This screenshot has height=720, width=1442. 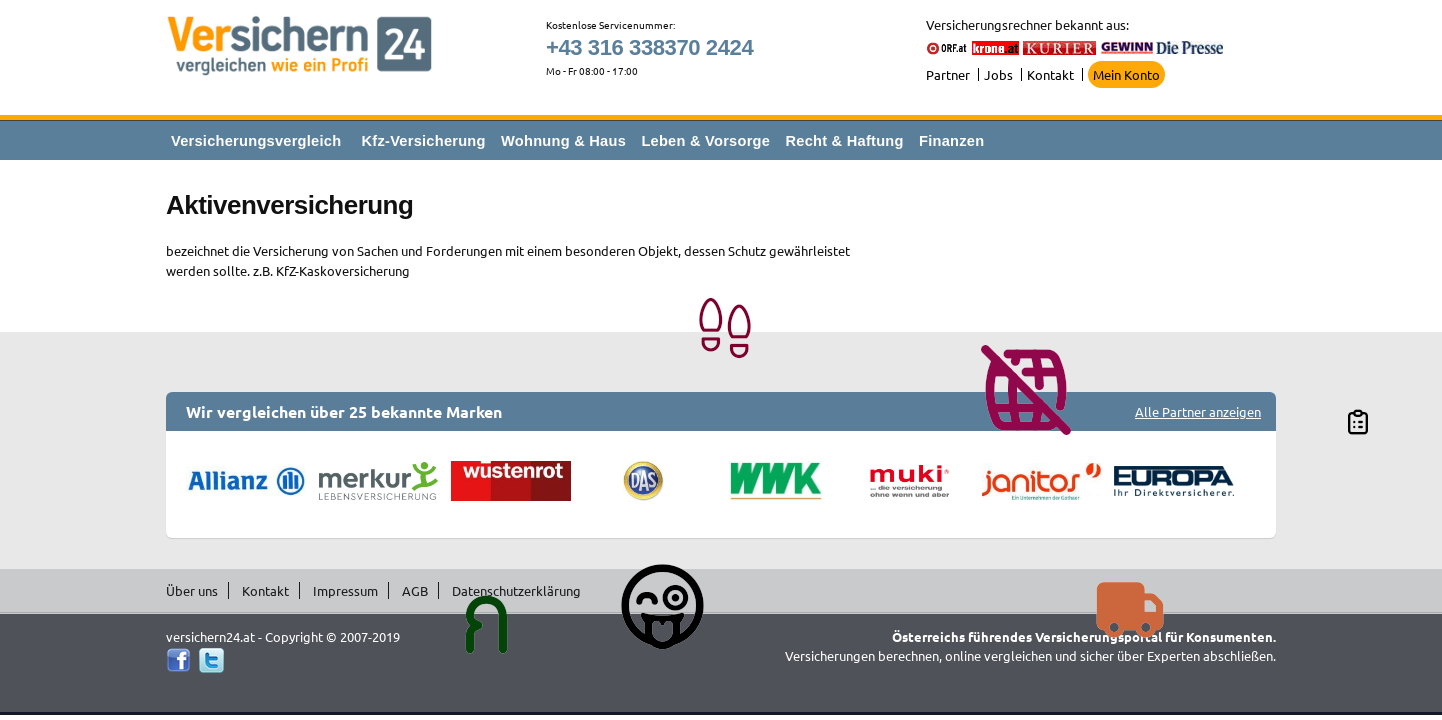 What do you see at coordinates (1026, 390) in the screenshot?
I see `indicates barrel or container is unavailable` at bounding box center [1026, 390].